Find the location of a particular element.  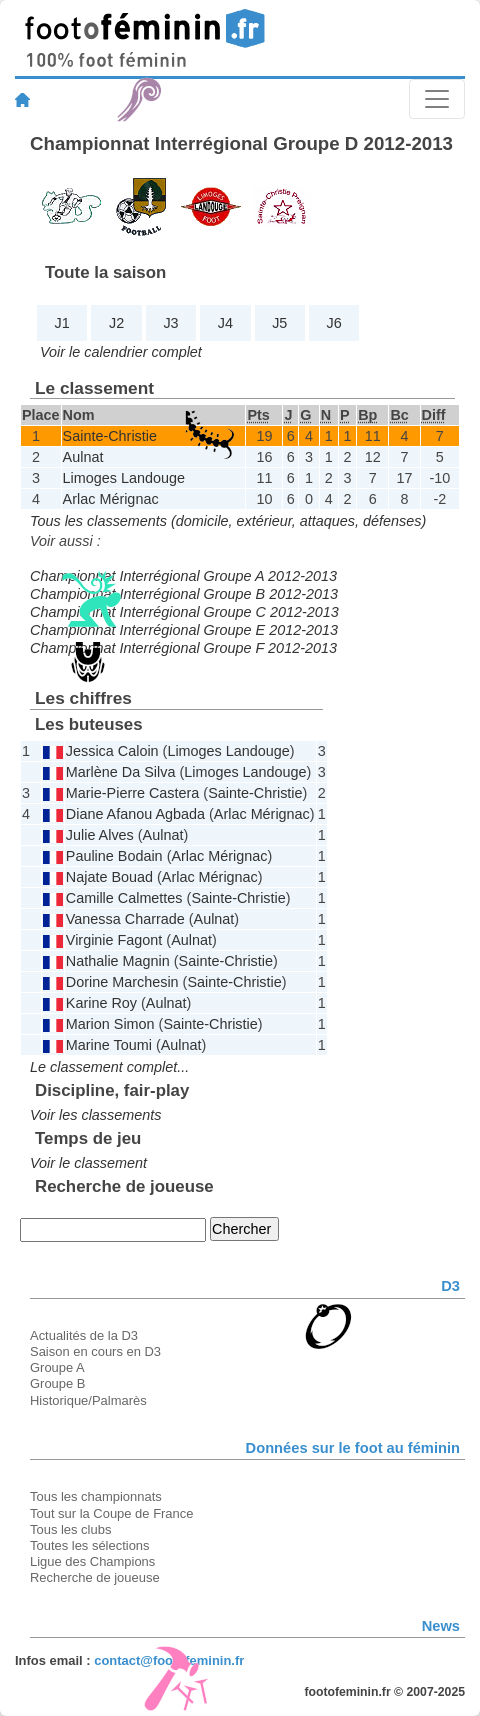

access construction or building tools is located at coordinates (176, 1678).